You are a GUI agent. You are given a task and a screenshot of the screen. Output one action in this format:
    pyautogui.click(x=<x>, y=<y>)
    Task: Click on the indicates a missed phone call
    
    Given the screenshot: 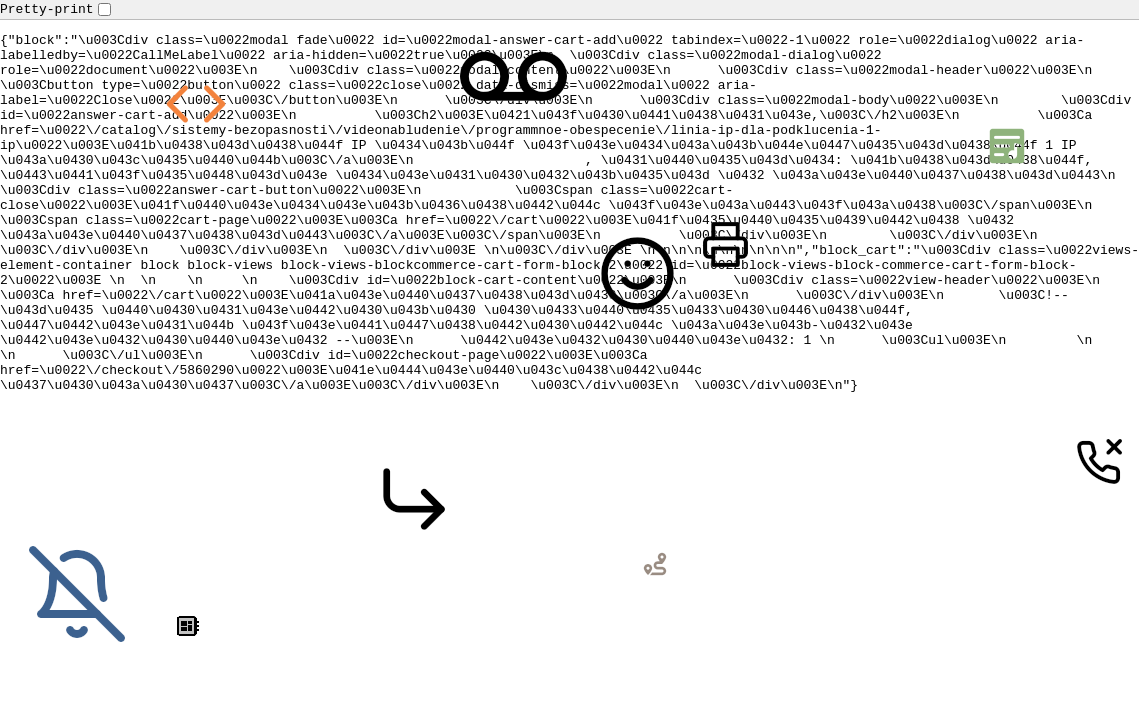 What is the action you would take?
    pyautogui.click(x=1098, y=462)
    